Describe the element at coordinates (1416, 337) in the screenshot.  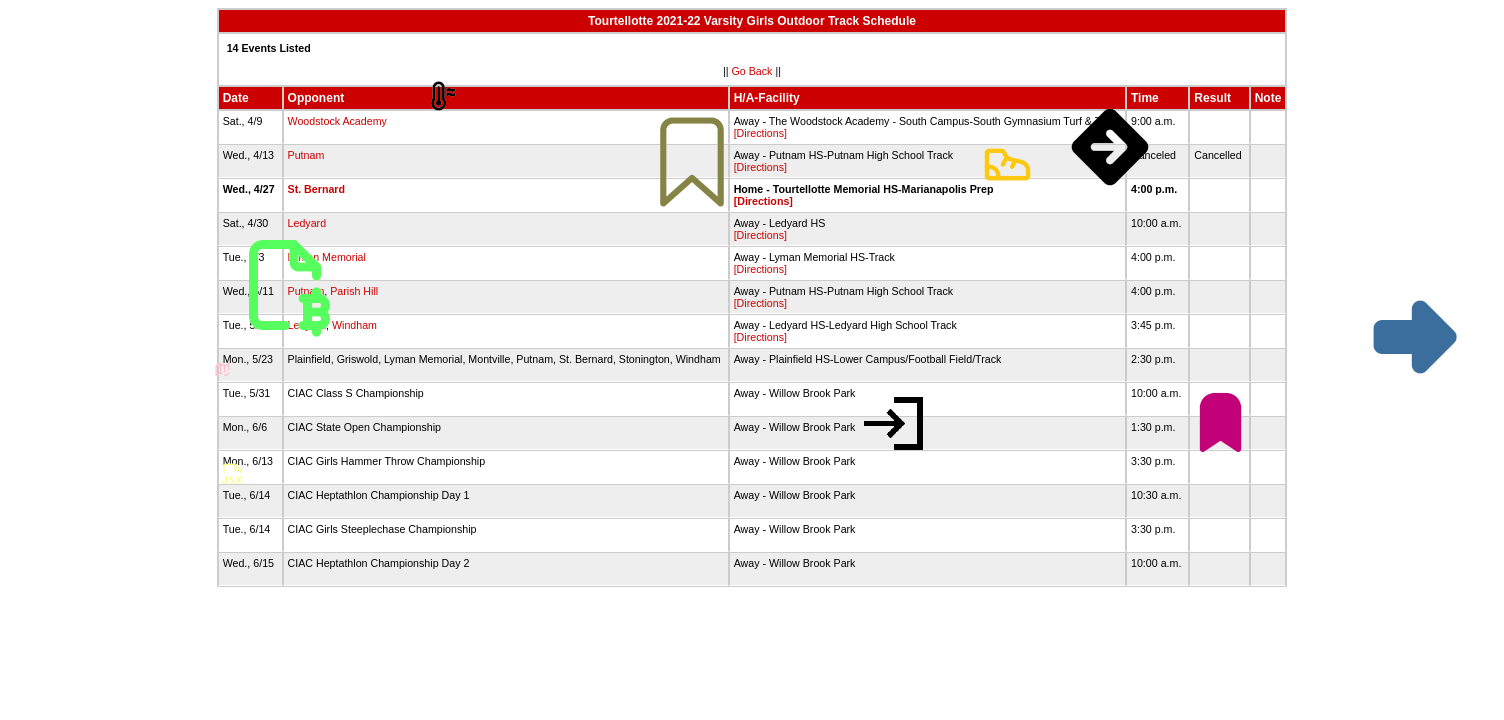
I see `navigate to the next item or page` at that location.